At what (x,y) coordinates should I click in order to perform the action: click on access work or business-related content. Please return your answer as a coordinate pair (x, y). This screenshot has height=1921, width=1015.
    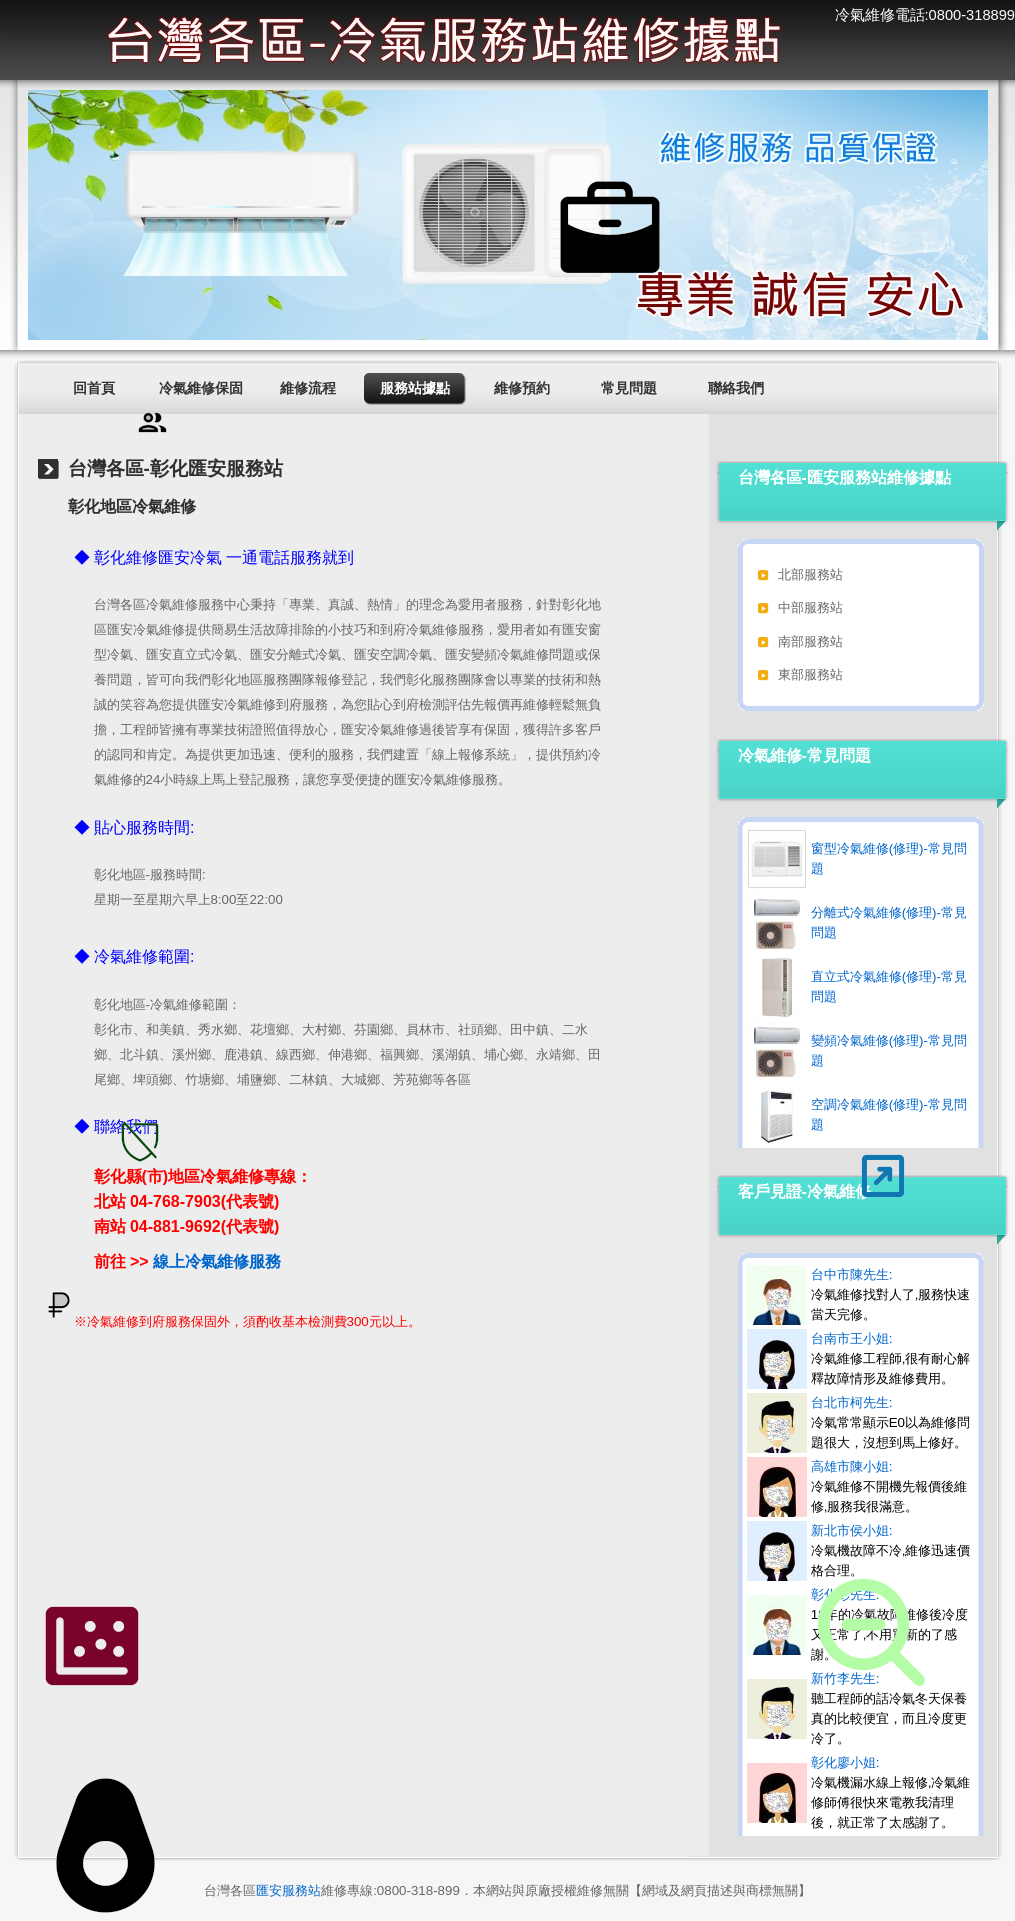
    Looking at the image, I should click on (610, 231).